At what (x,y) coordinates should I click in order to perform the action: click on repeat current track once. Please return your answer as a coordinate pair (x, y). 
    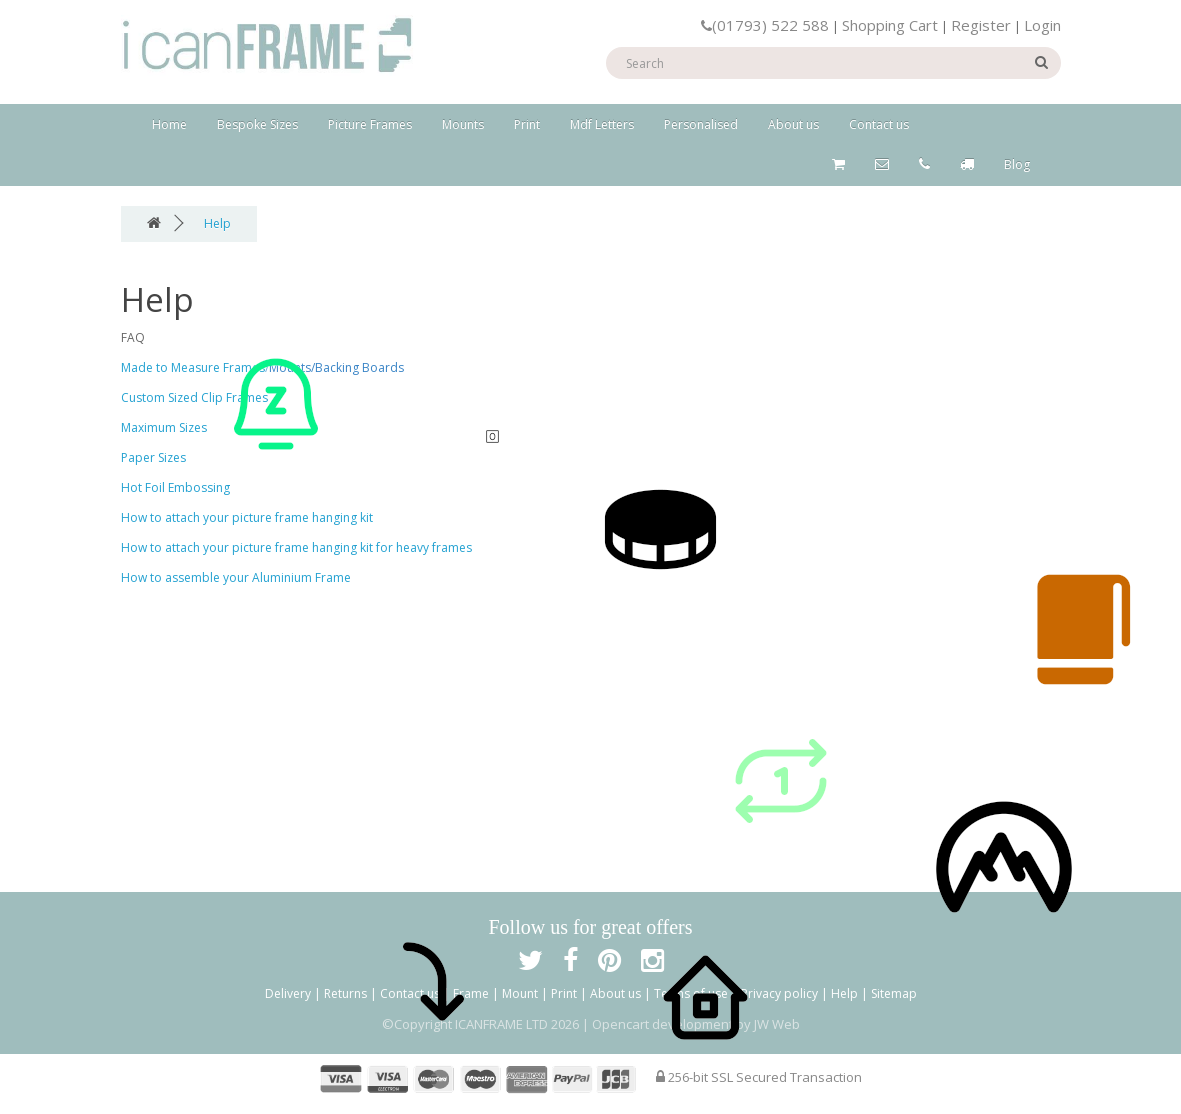
    Looking at the image, I should click on (781, 781).